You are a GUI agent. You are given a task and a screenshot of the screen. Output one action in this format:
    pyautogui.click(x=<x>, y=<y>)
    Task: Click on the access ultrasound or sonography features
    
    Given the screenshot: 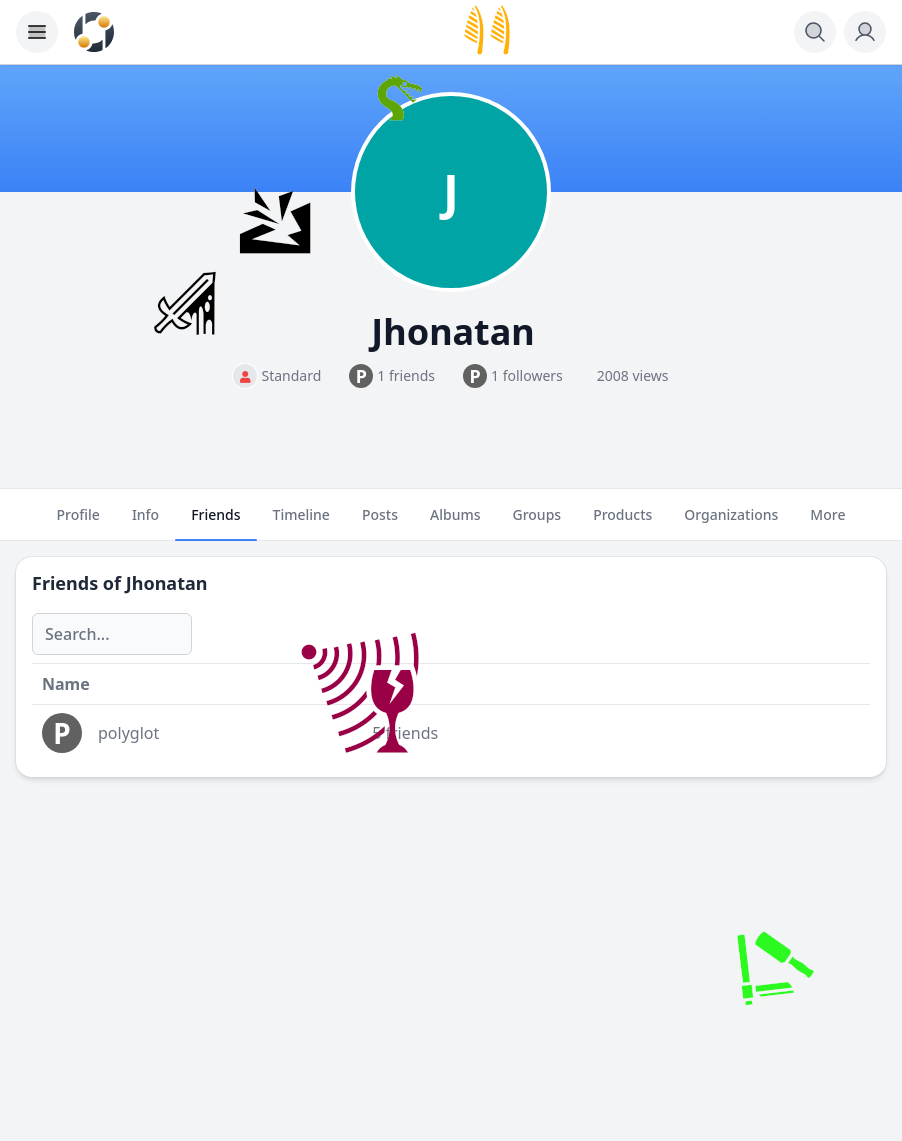 What is the action you would take?
    pyautogui.click(x=361, y=693)
    